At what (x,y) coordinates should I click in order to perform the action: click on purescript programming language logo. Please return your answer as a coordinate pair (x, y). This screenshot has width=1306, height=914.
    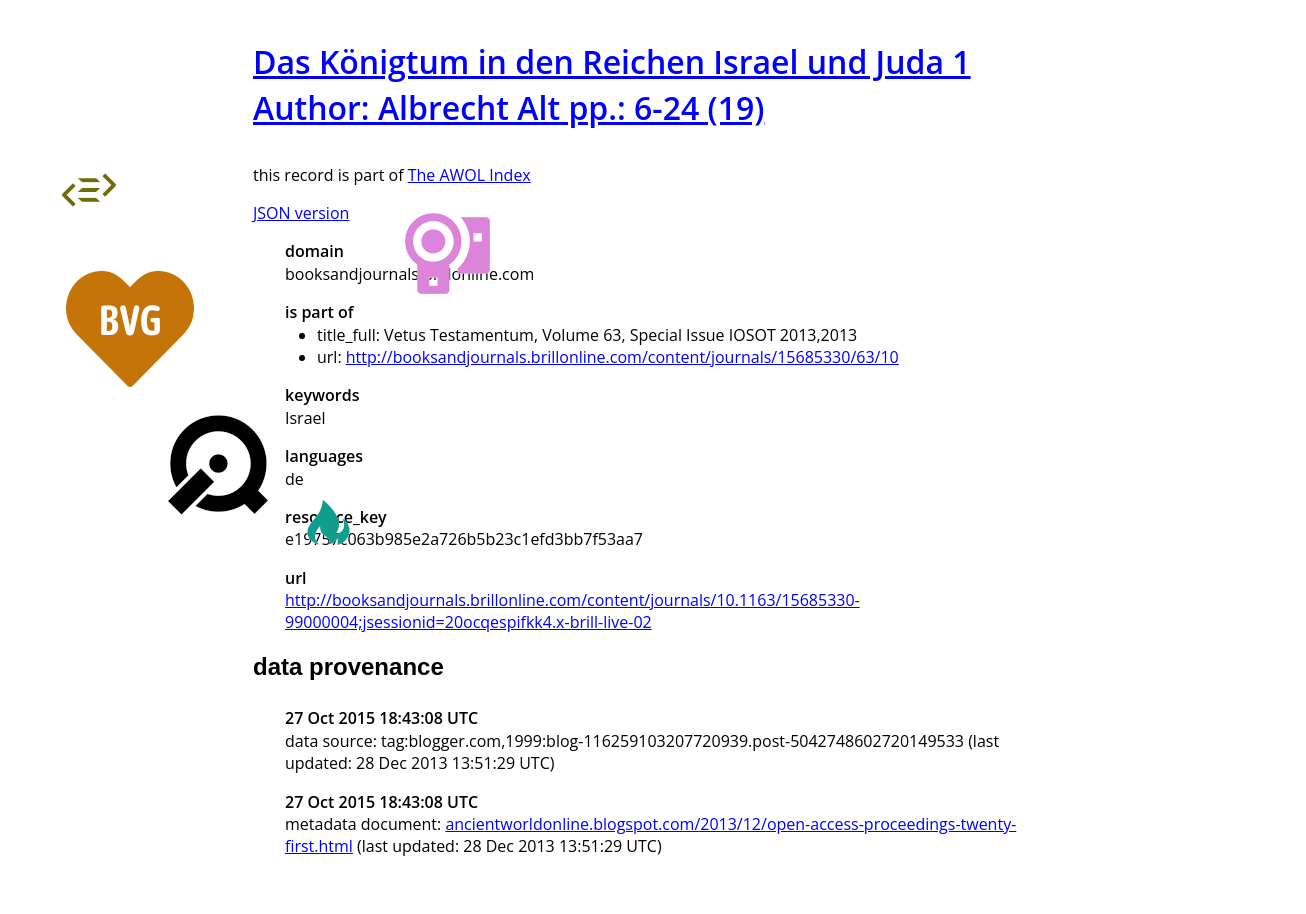
    Looking at the image, I should click on (89, 190).